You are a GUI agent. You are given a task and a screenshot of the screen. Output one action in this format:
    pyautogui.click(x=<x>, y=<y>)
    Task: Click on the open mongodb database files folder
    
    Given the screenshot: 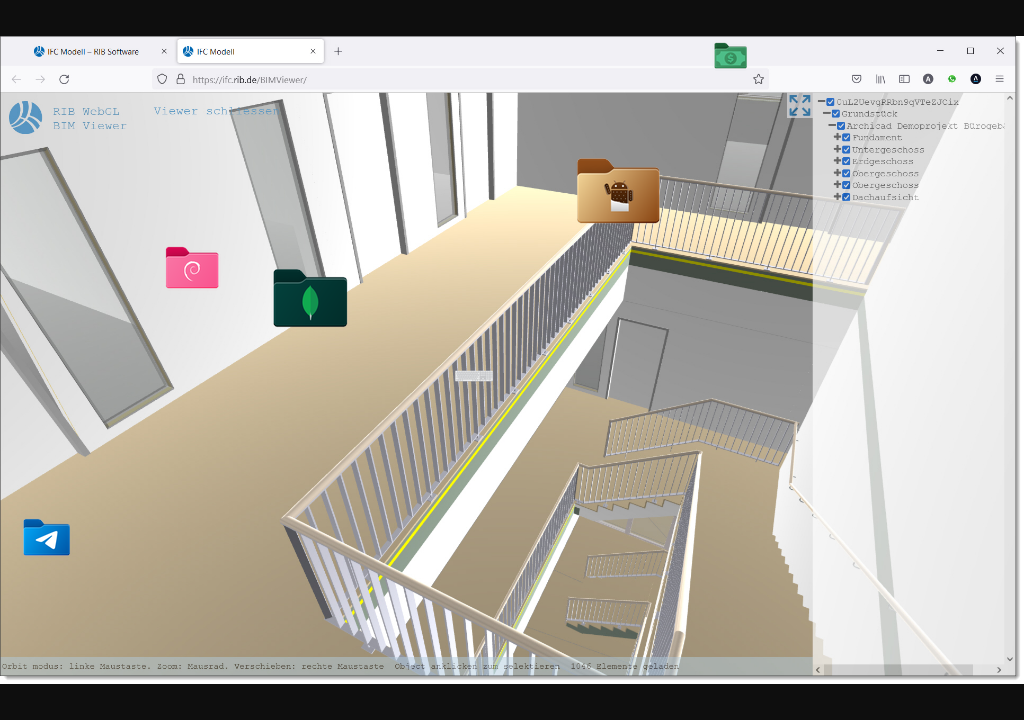 What is the action you would take?
    pyautogui.click(x=310, y=300)
    